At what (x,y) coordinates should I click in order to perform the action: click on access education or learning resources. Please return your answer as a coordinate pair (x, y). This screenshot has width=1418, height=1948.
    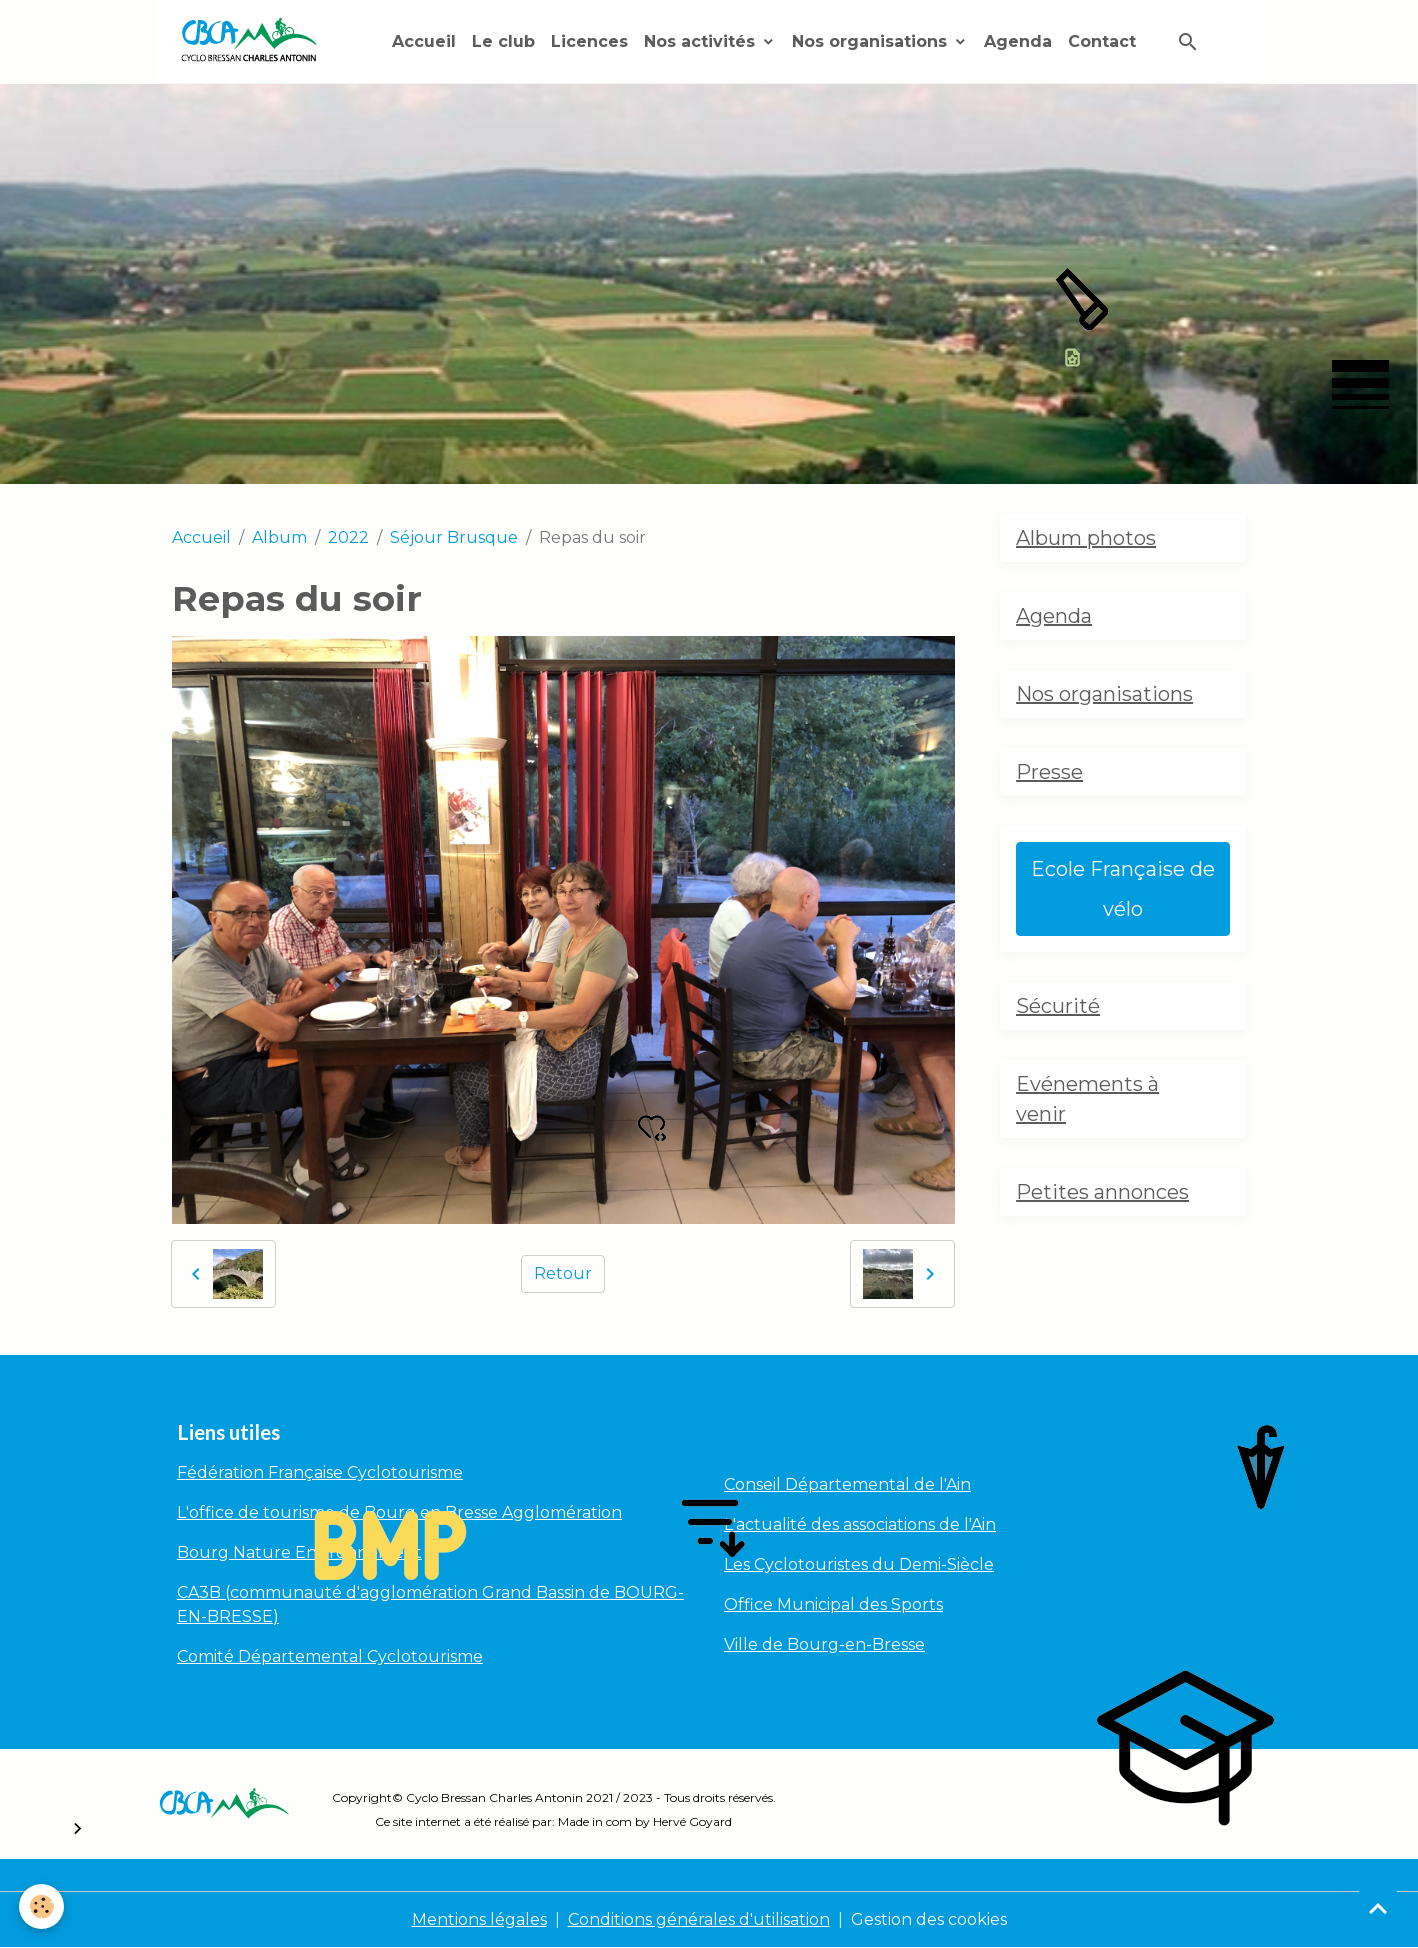
    Looking at the image, I should click on (1185, 1742).